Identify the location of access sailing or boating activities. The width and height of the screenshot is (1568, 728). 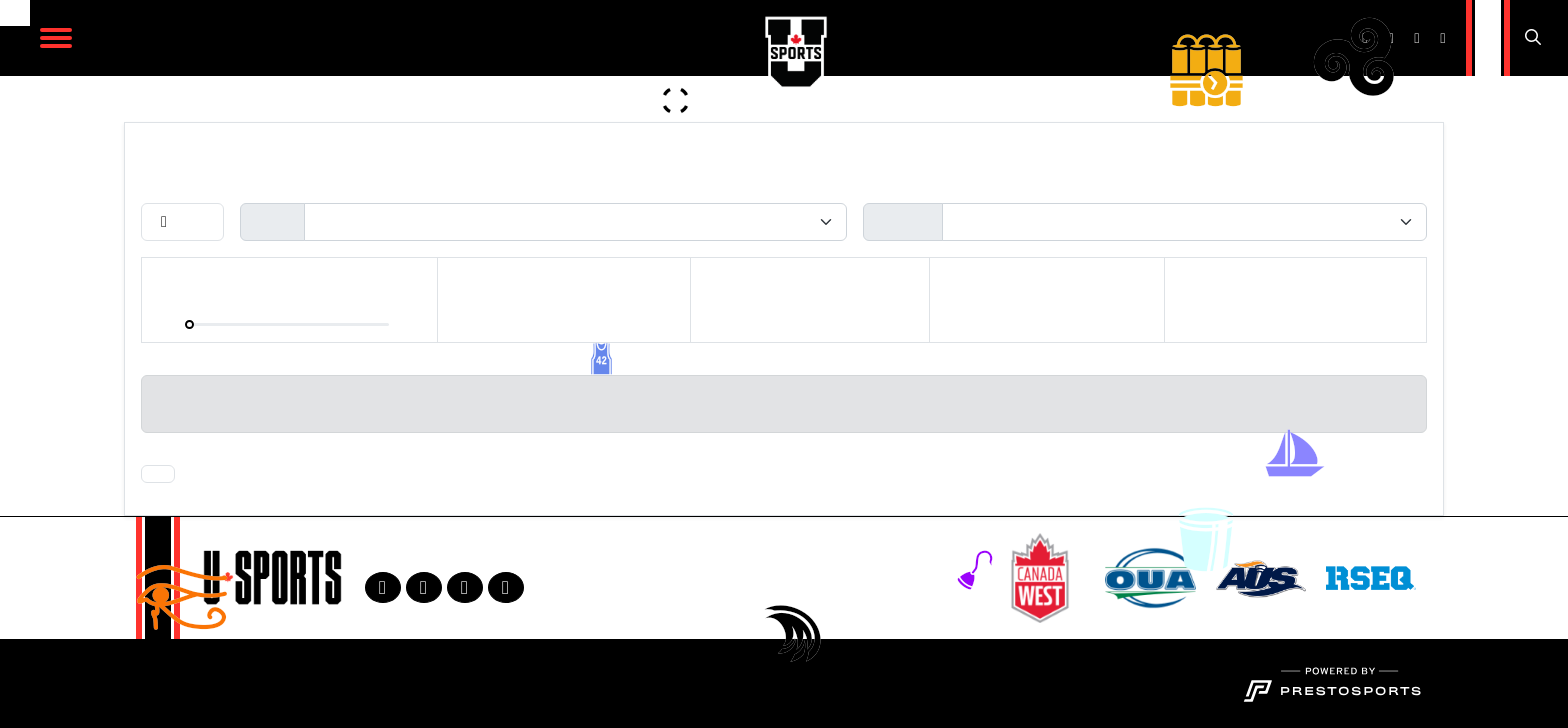
(1295, 453).